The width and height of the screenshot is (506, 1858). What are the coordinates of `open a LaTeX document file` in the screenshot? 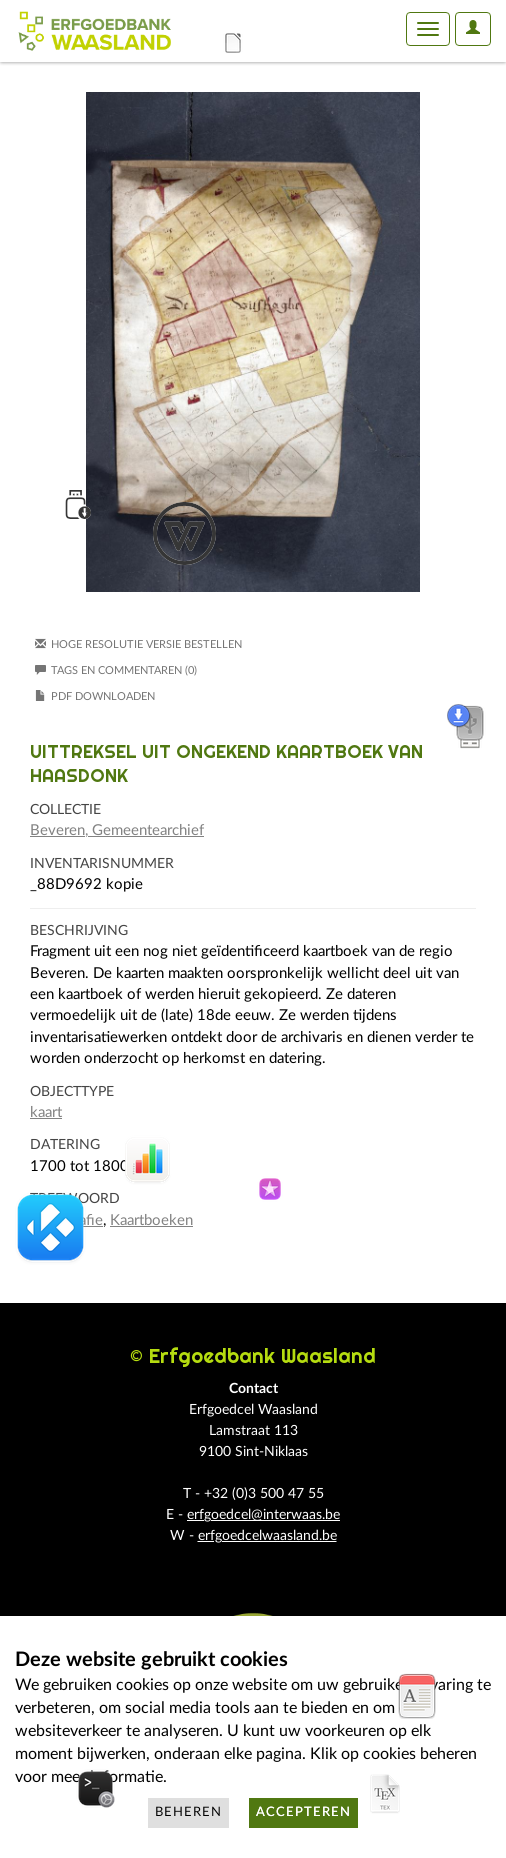 It's located at (385, 1794).